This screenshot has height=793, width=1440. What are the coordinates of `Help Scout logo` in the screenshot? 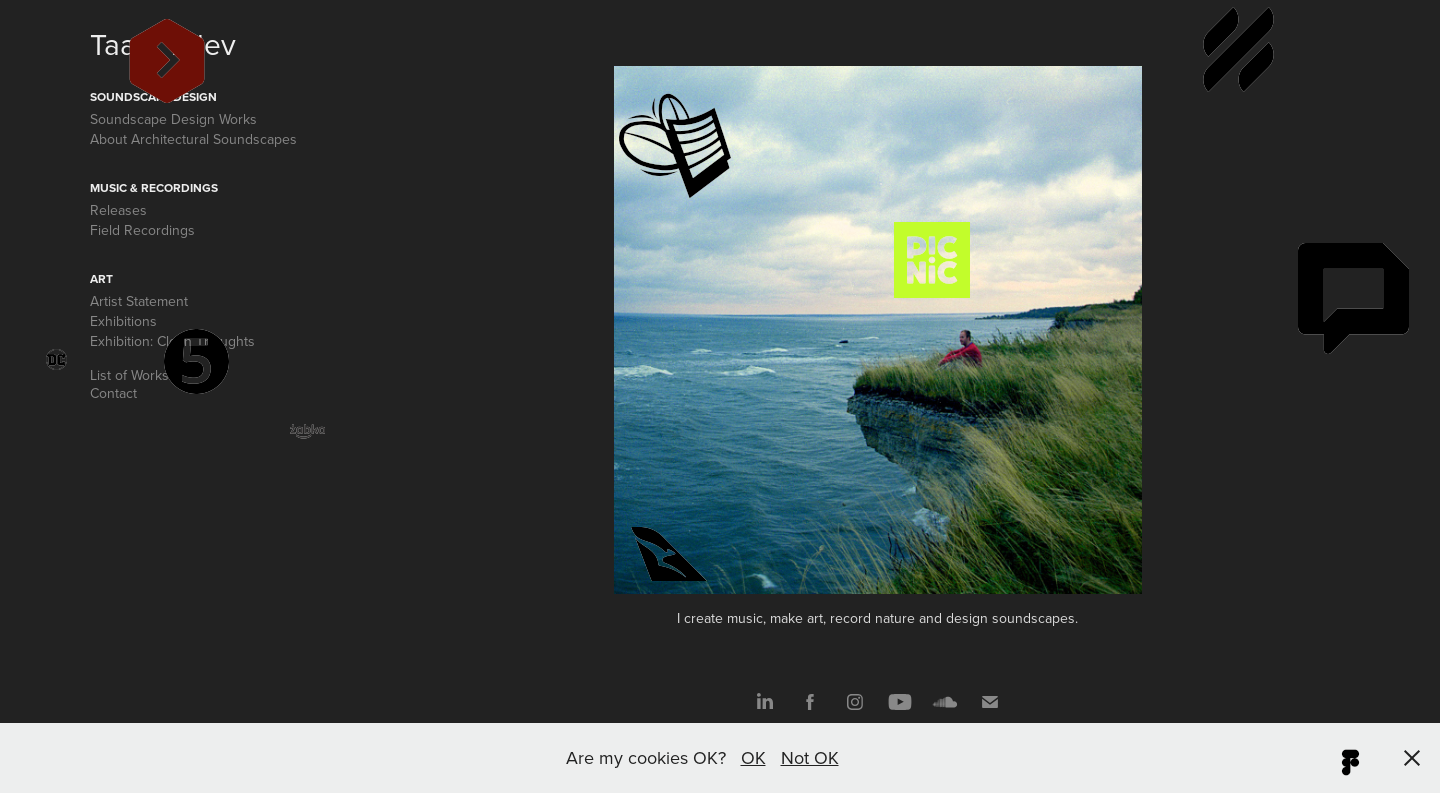 It's located at (1238, 49).